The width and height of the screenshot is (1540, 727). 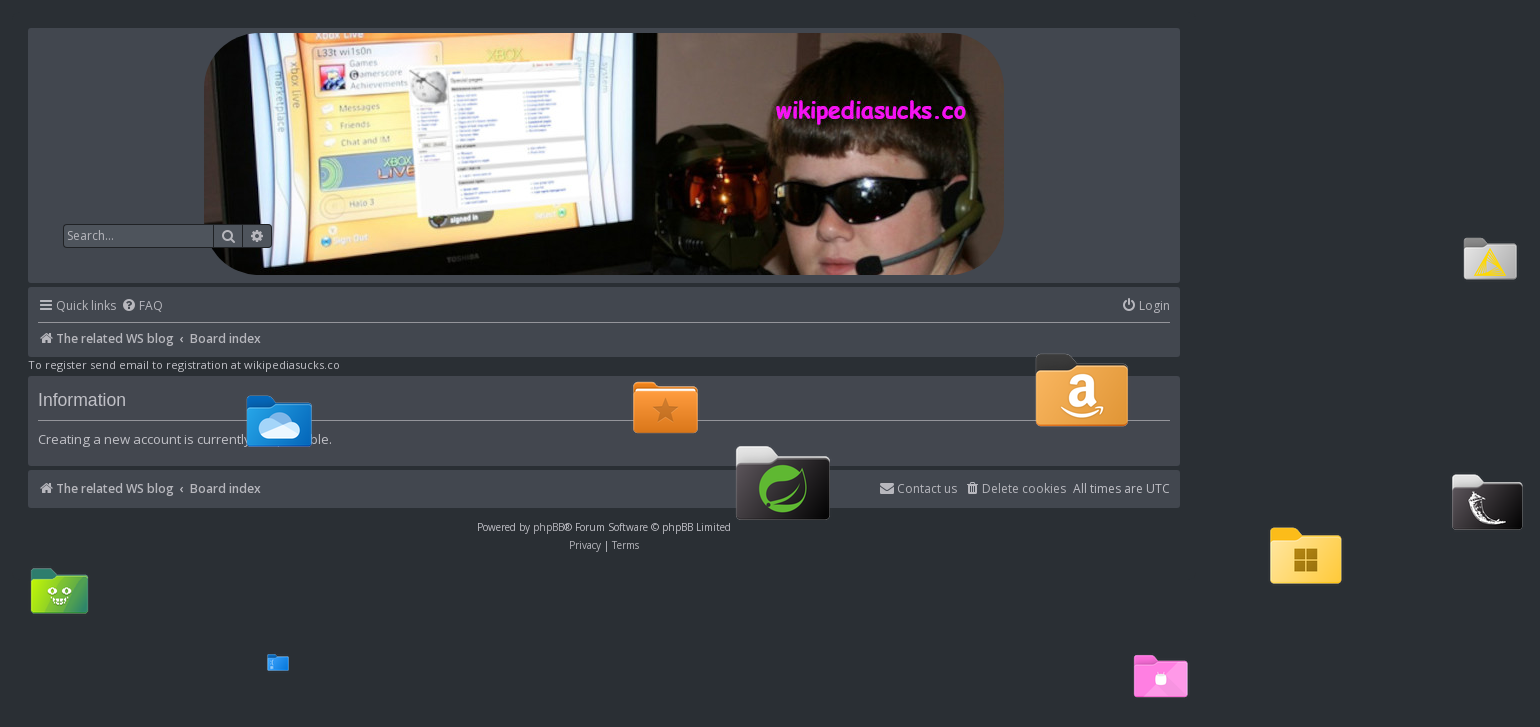 What do you see at coordinates (665, 407) in the screenshot?
I see `open your bookmarked files folder` at bounding box center [665, 407].